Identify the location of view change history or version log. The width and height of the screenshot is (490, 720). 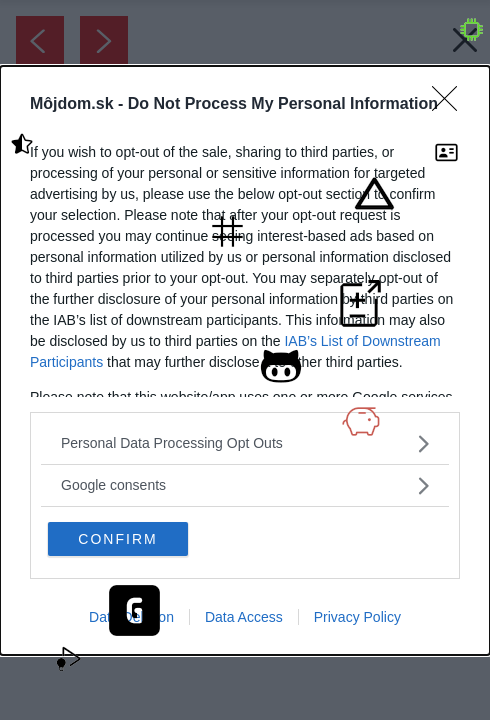
(374, 192).